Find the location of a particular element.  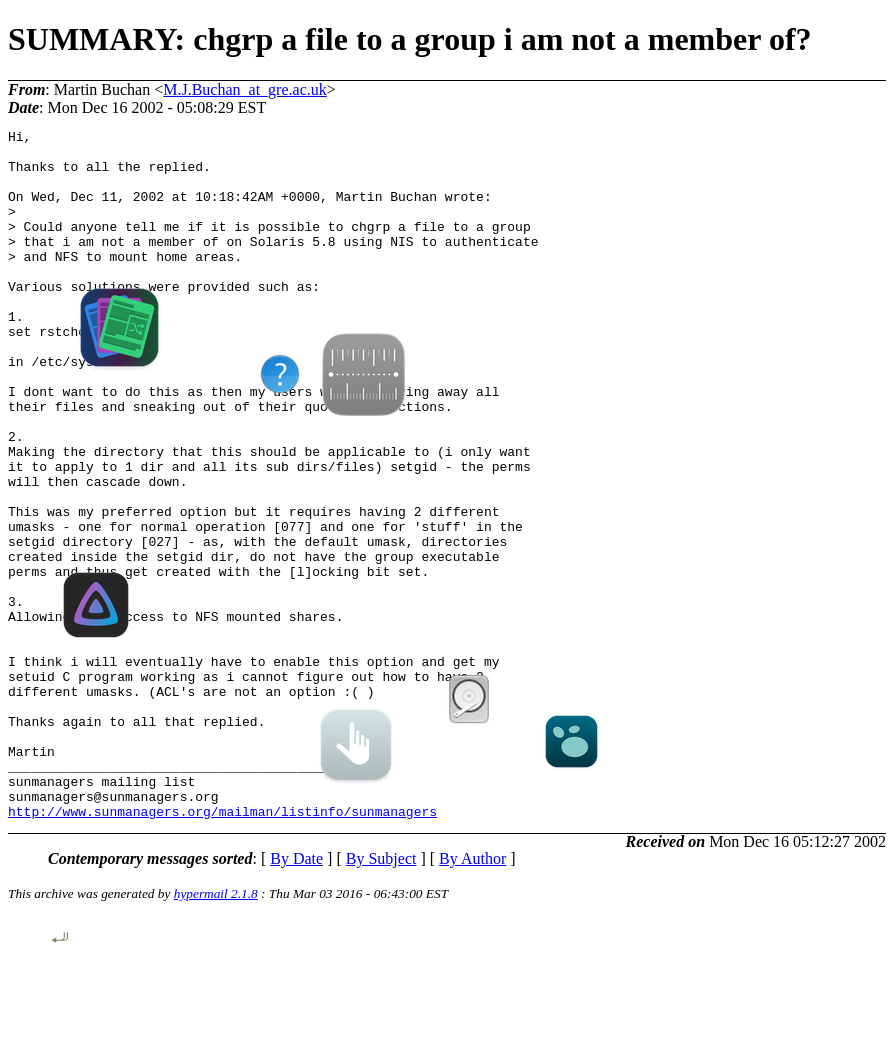

open disk utility application is located at coordinates (469, 699).